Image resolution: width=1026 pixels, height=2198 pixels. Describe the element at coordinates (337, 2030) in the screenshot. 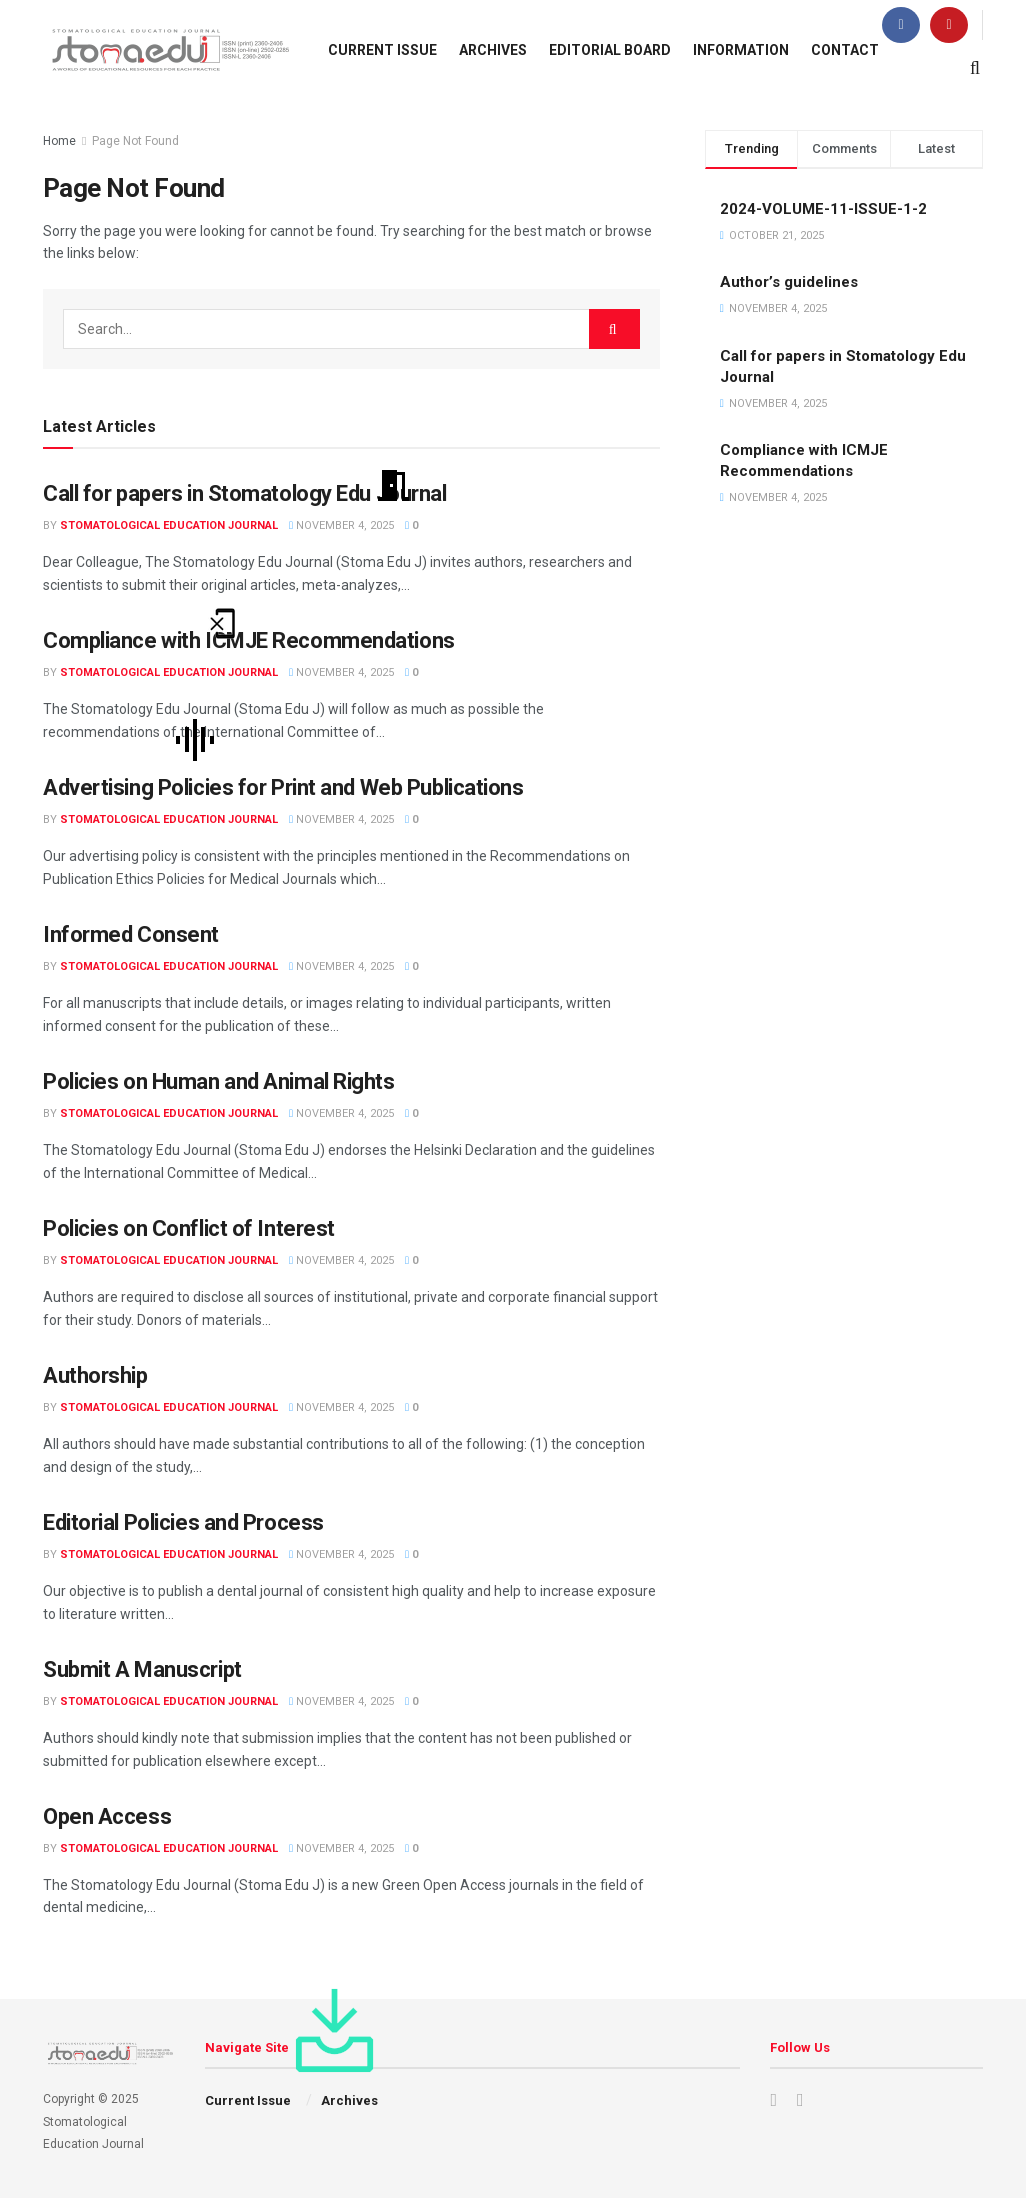

I see `stash changes in git` at that location.